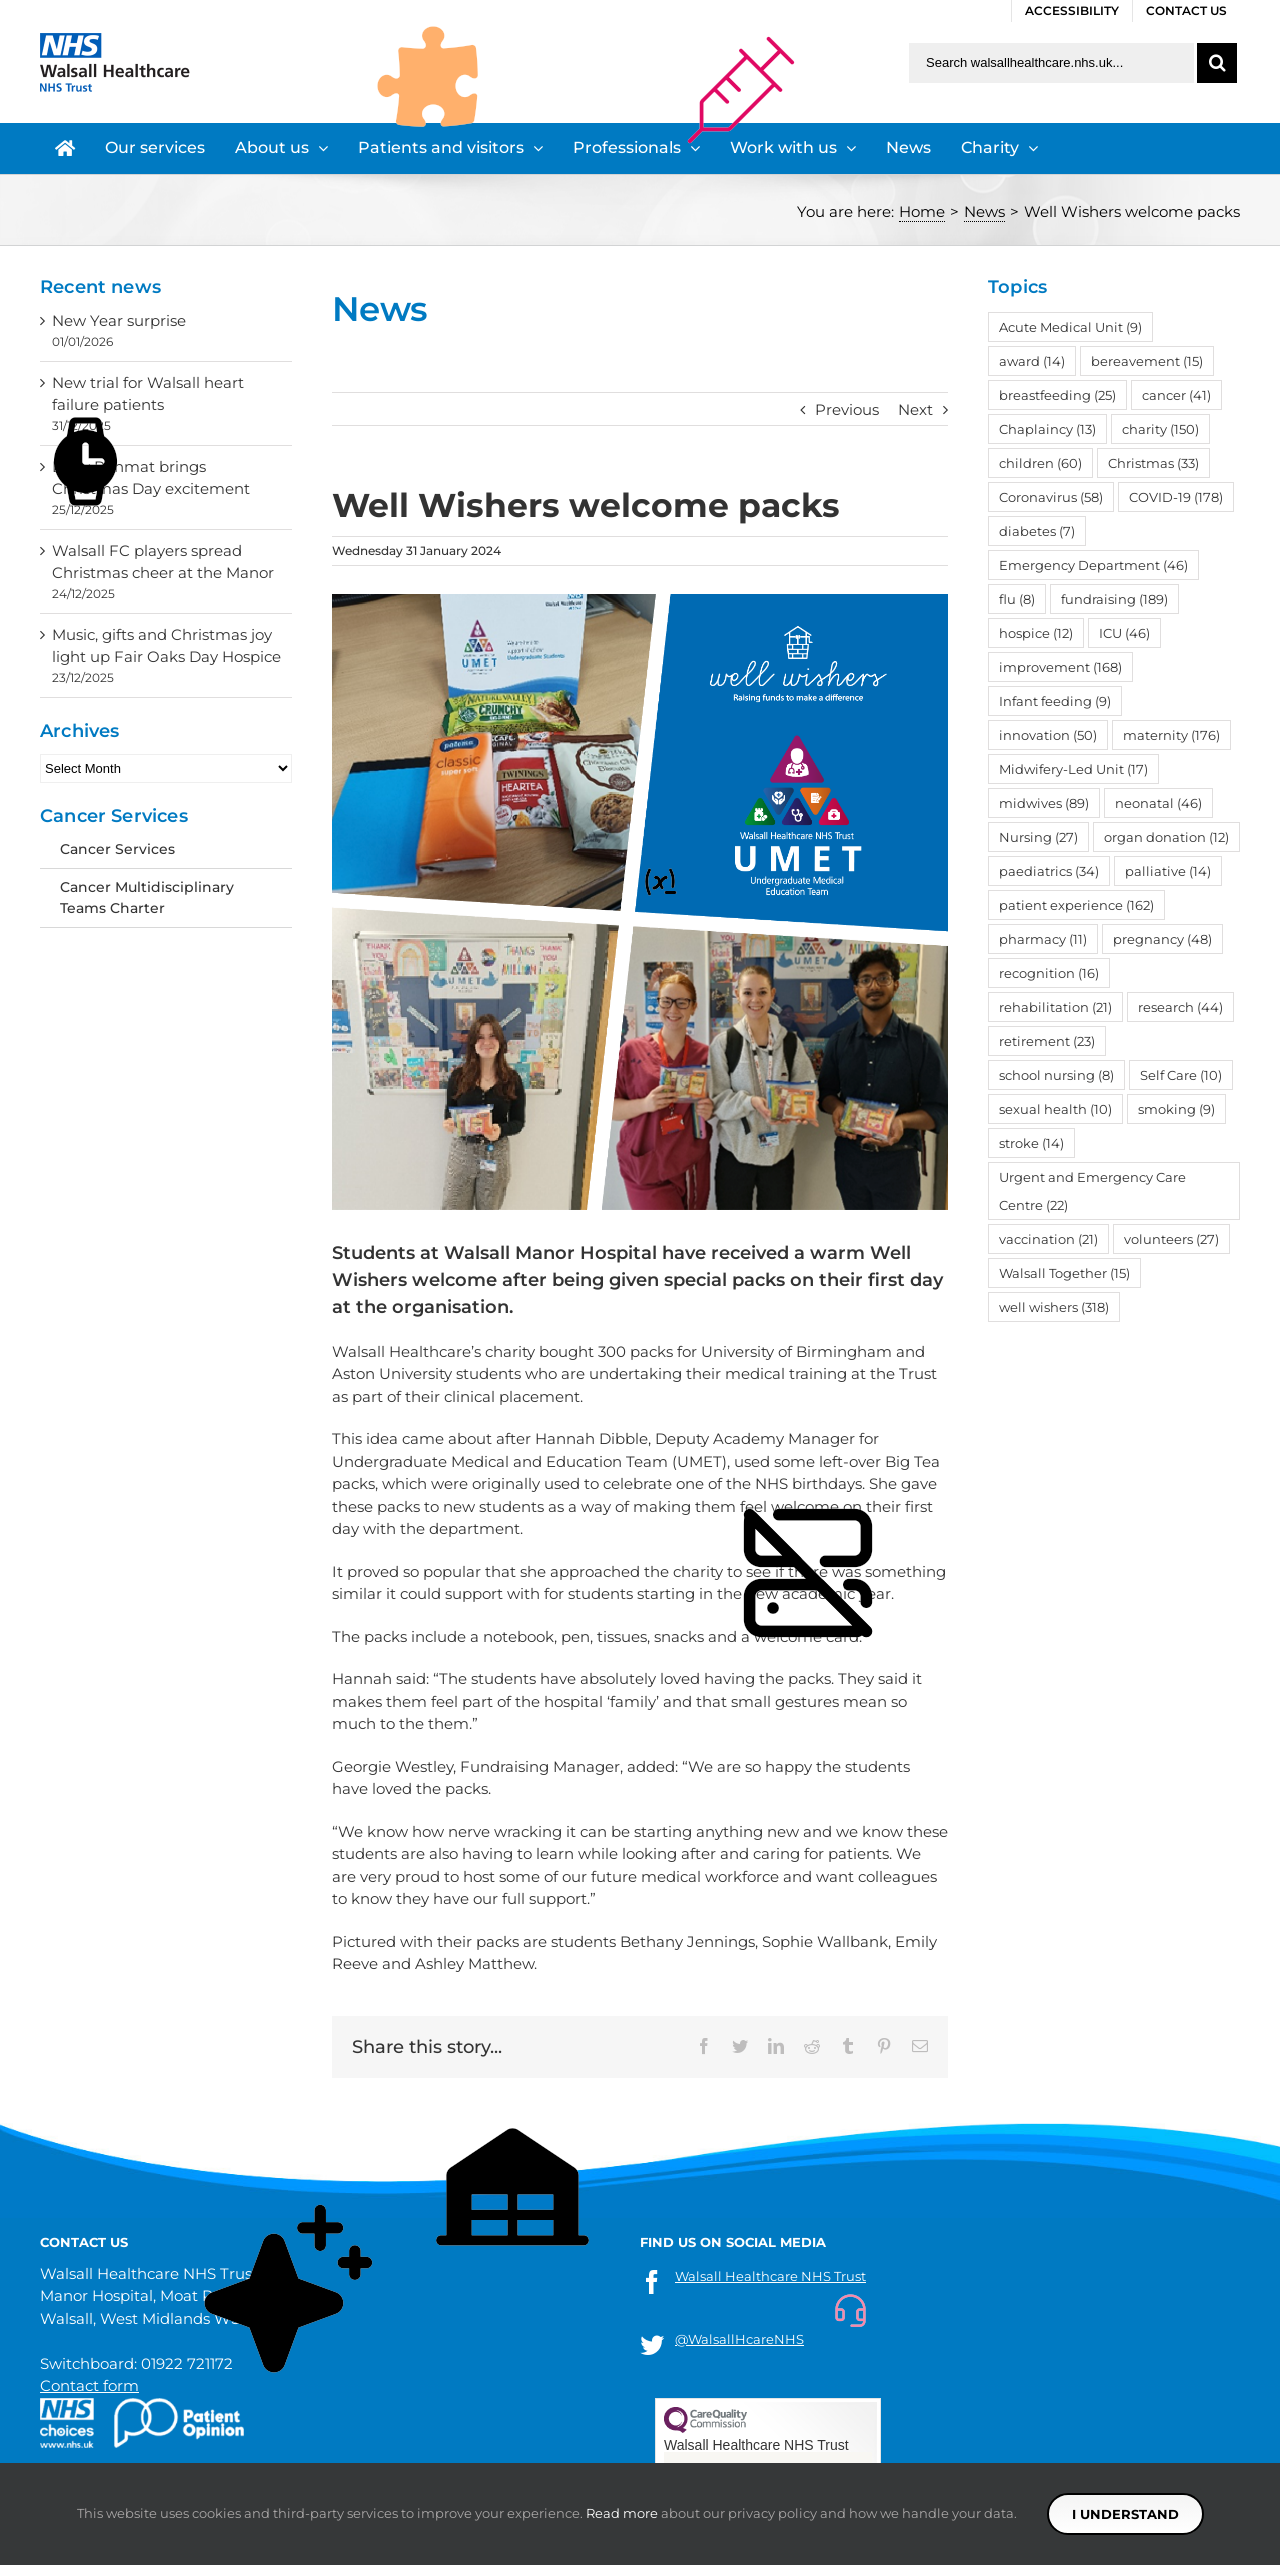 The height and width of the screenshot is (2565, 1280). What do you see at coordinates (741, 90) in the screenshot?
I see `access vaccination or immunization records` at bounding box center [741, 90].